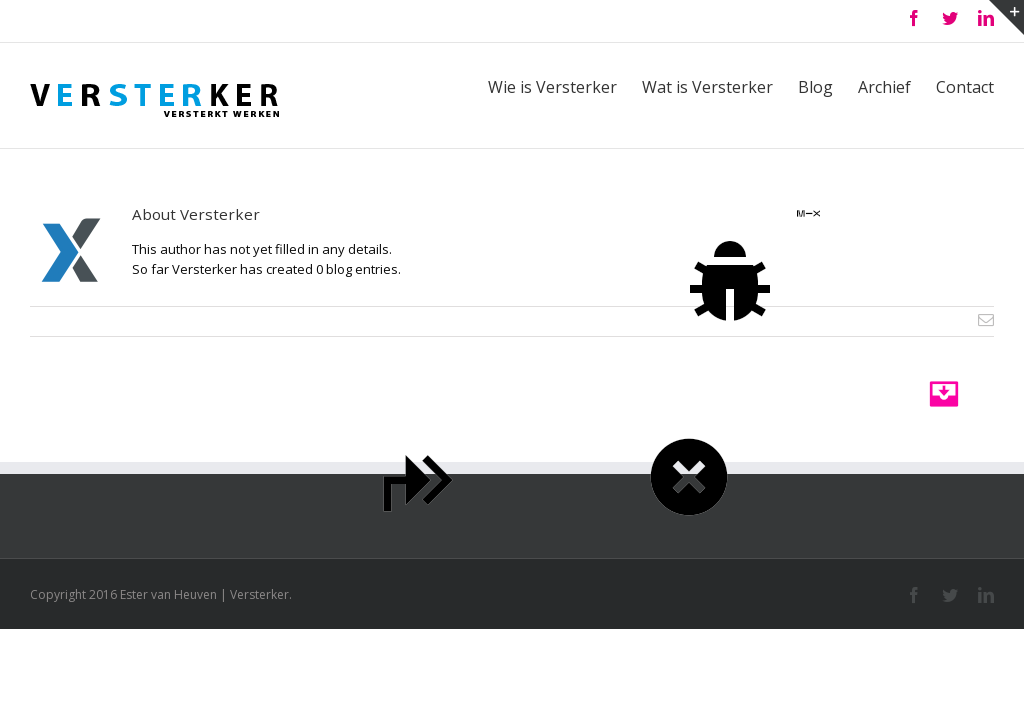  Describe the element at coordinates (944, 394) in the screenshot. I see `import files or data into the application` at that location.